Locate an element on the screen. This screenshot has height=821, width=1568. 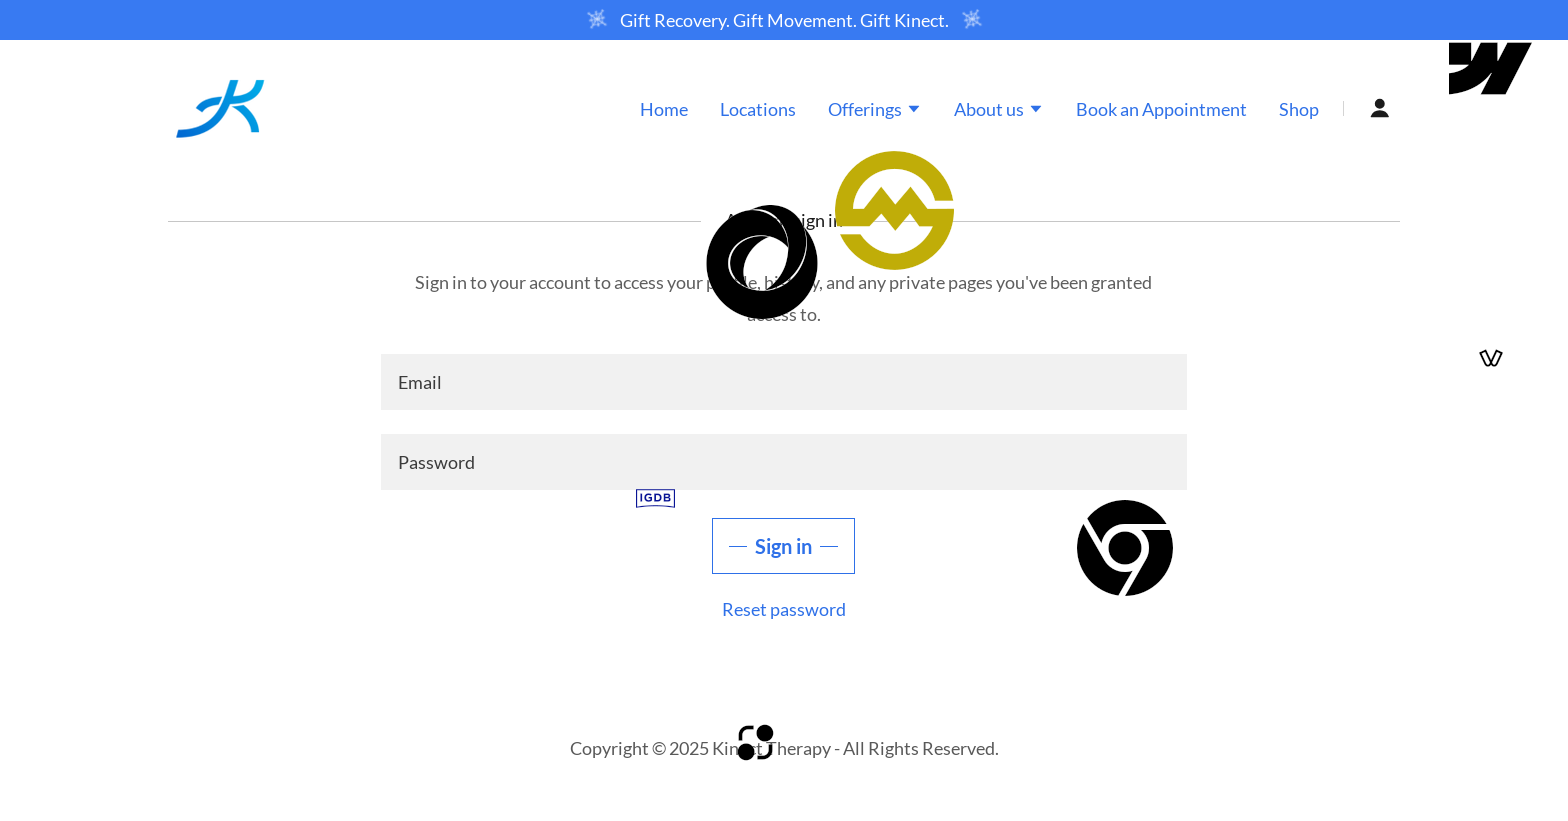
activeloop brand logo is located at coordinates (762, 262).